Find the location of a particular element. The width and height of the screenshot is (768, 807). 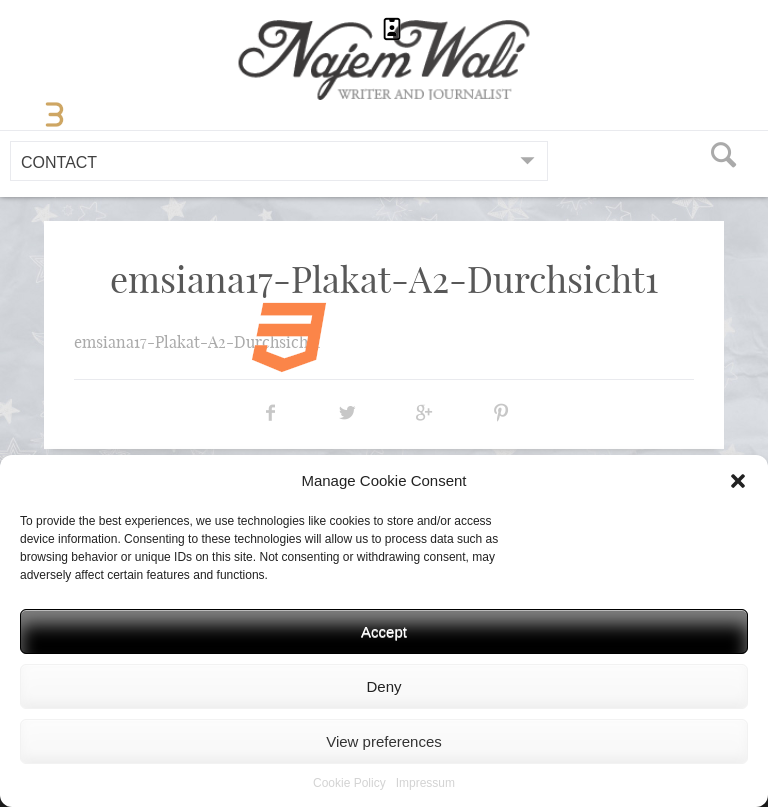

view user profile or identification is located at coordinates (392, 29).